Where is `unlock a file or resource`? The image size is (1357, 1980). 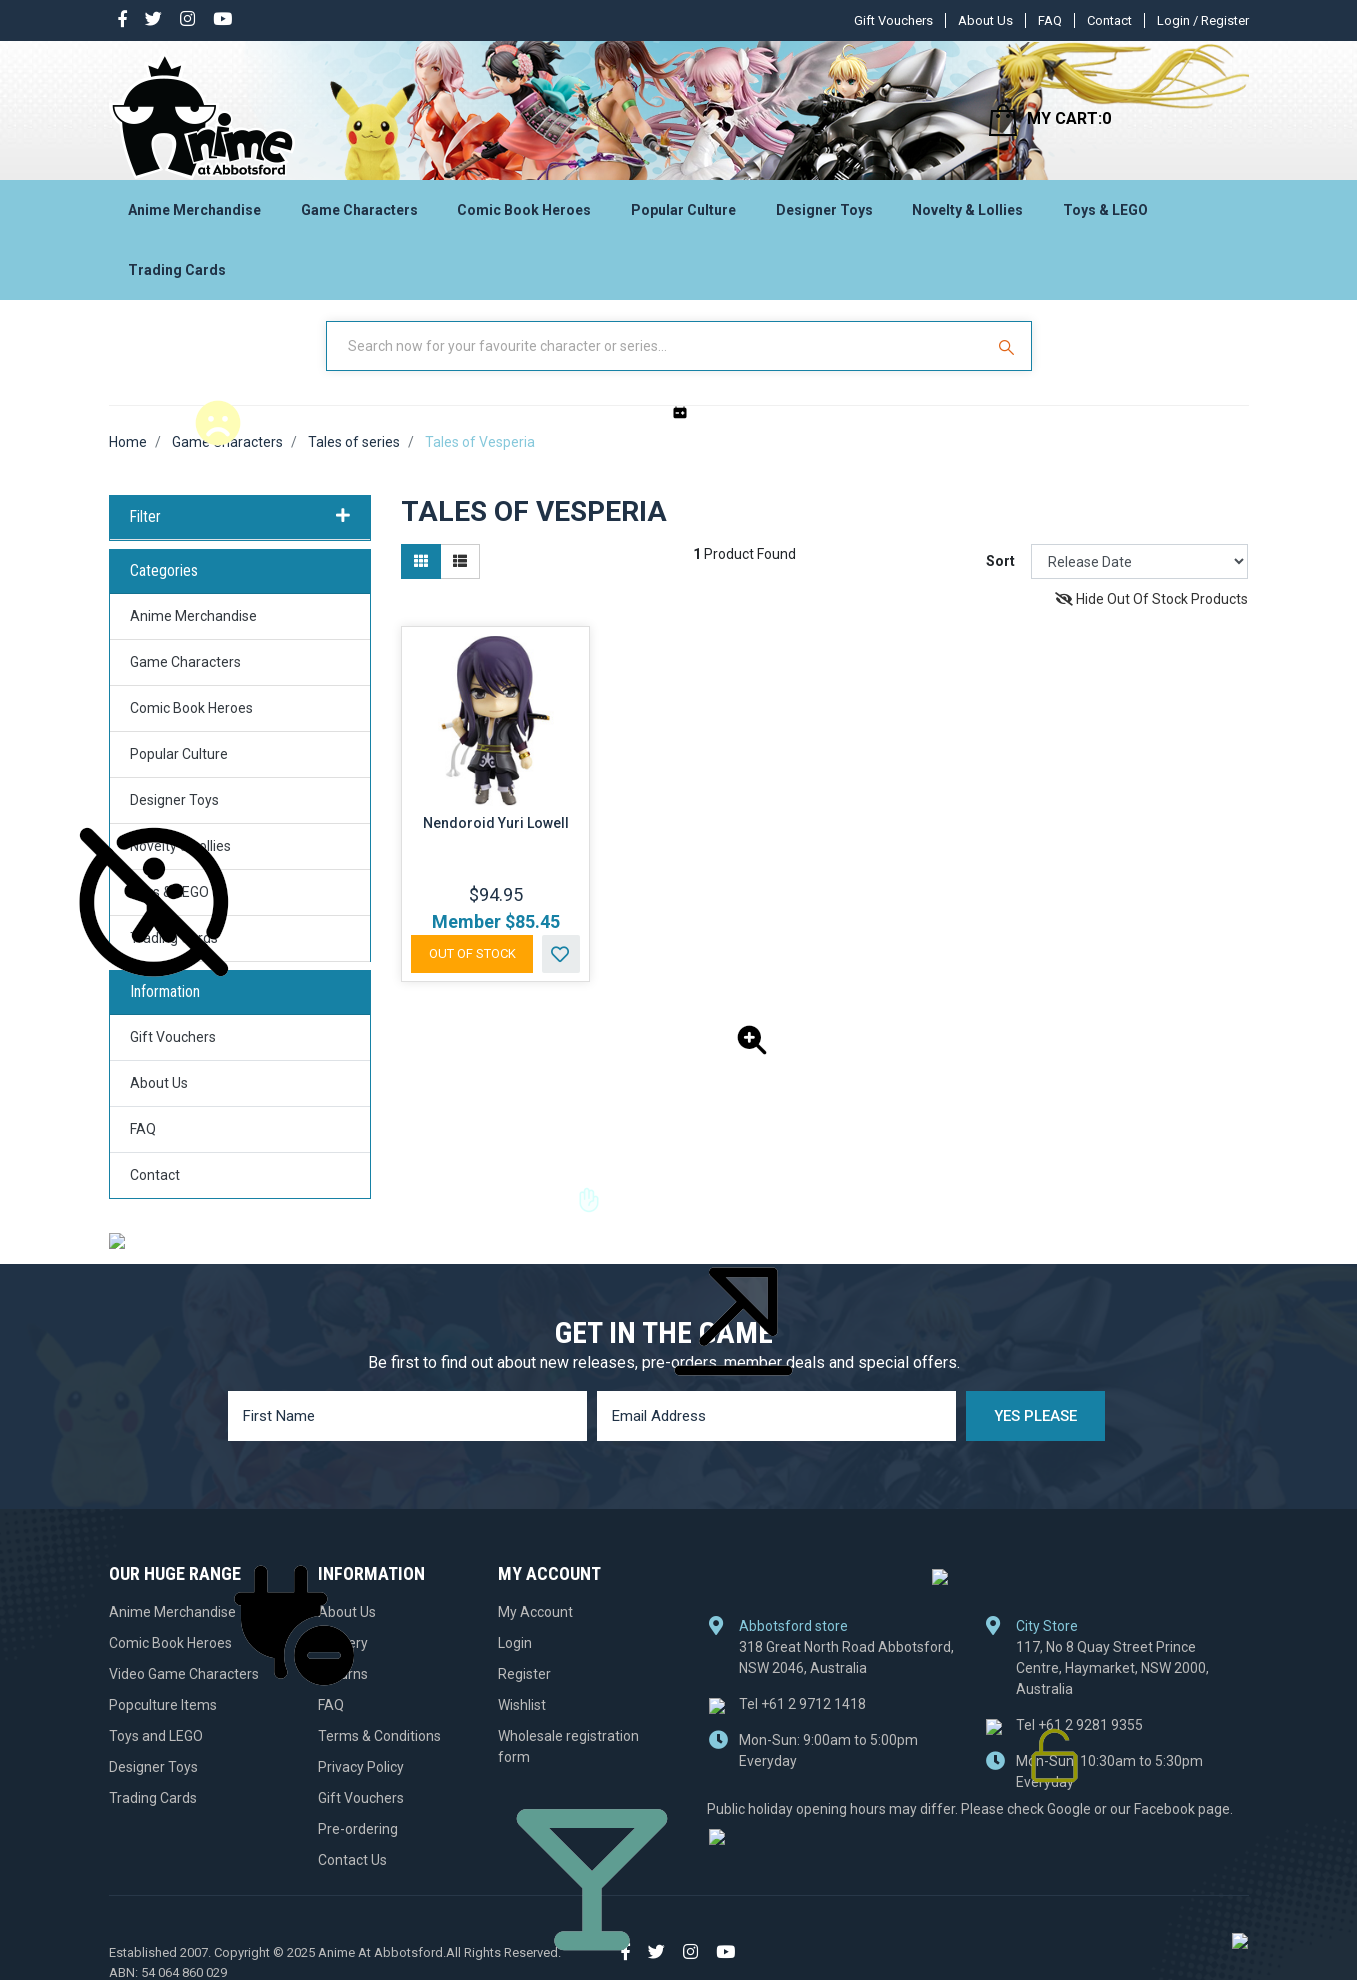
unlock a file or resource is located at coordinates (1054, 1755).